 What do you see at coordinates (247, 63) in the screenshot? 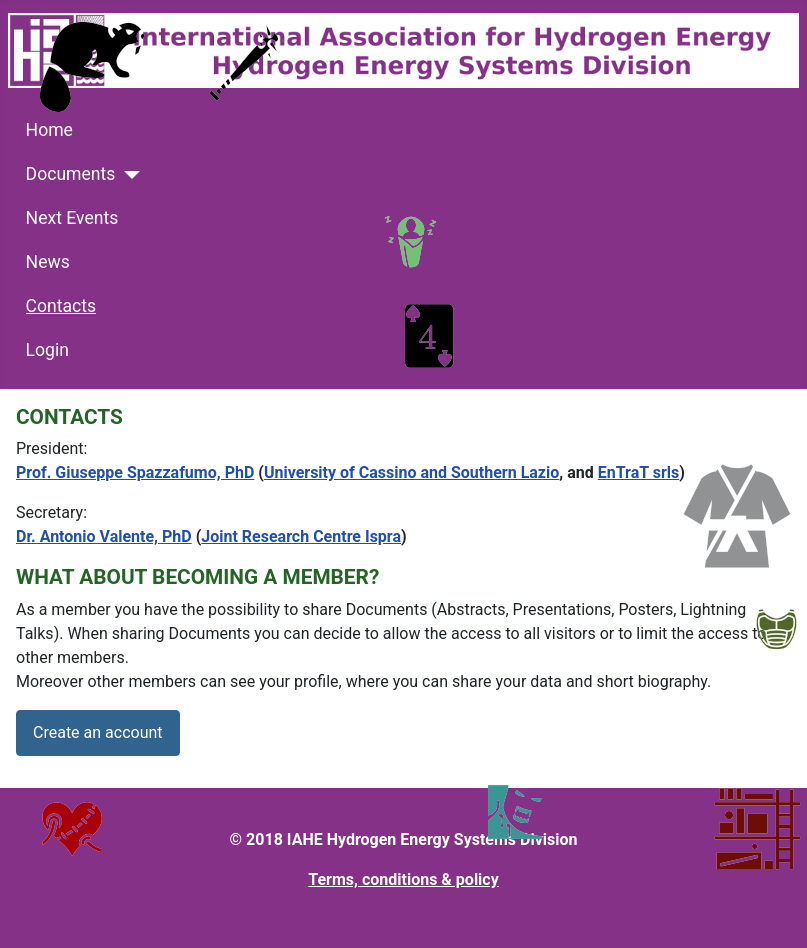
I see `select spiked bat as your weapon` at bounding box center [247, 63].